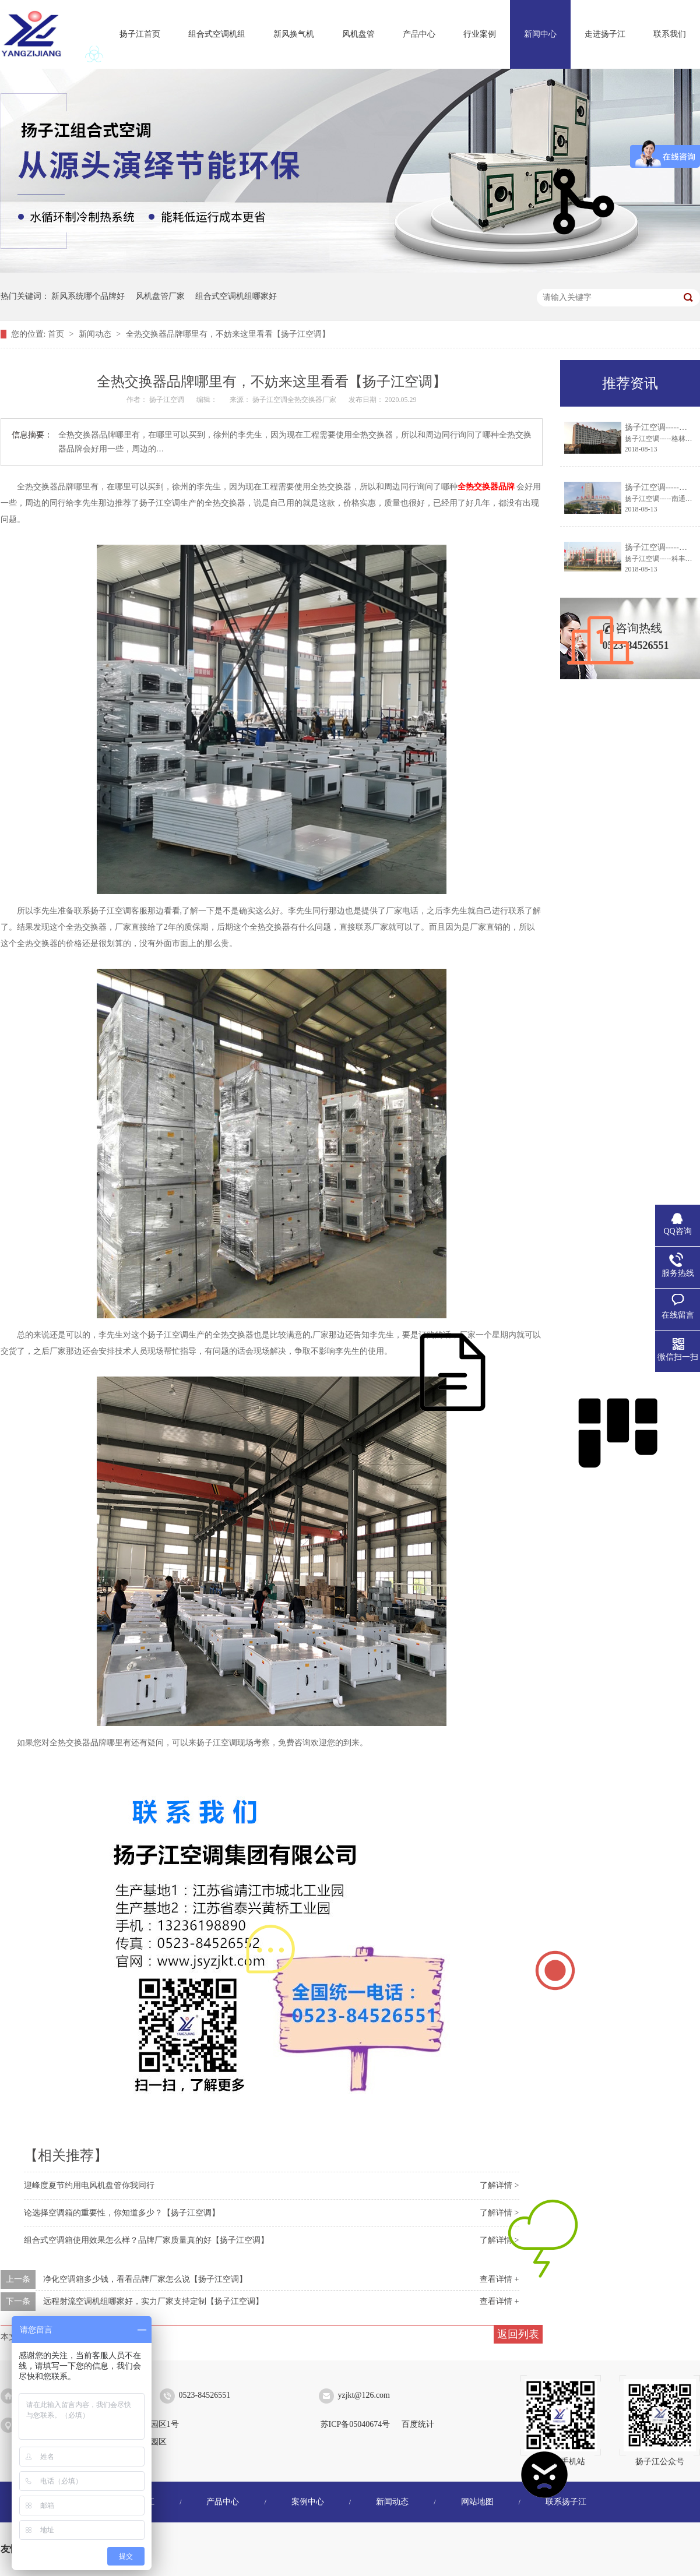 This screenshot has height=2576, width=700. Describe the element at coordinates (555, 1970) in the screenshot. I see `a selected radio button option` at that location.